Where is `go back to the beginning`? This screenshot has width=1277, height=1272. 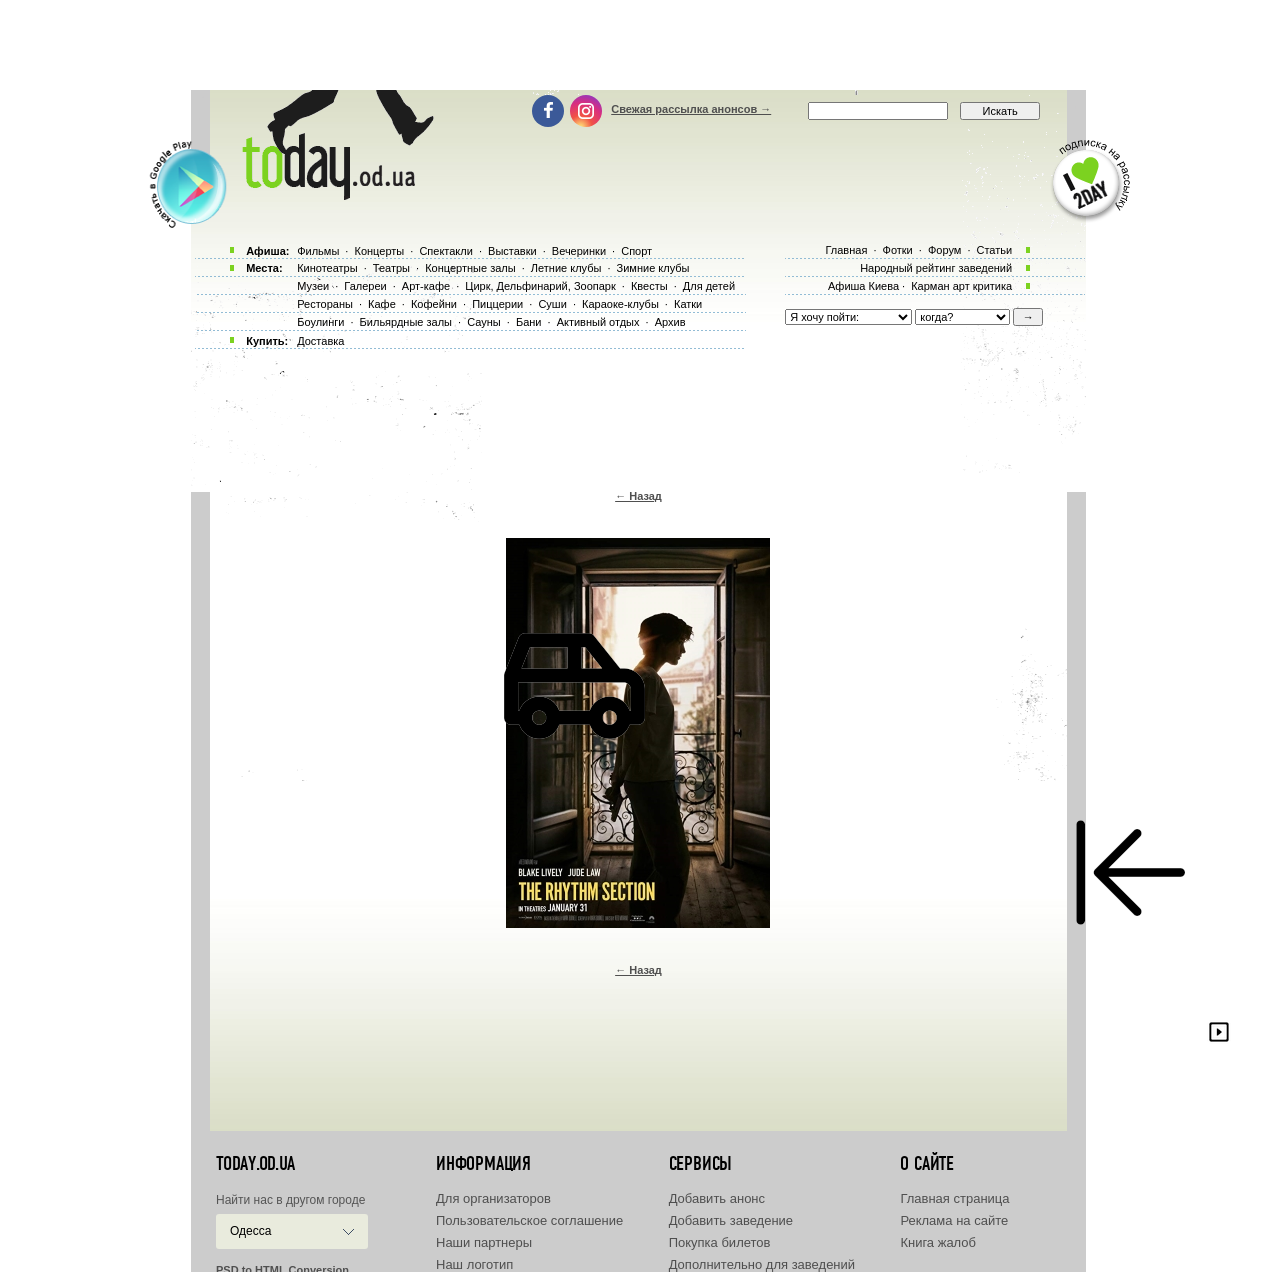
go back to the beginning is located at coordinates (1128, 872).